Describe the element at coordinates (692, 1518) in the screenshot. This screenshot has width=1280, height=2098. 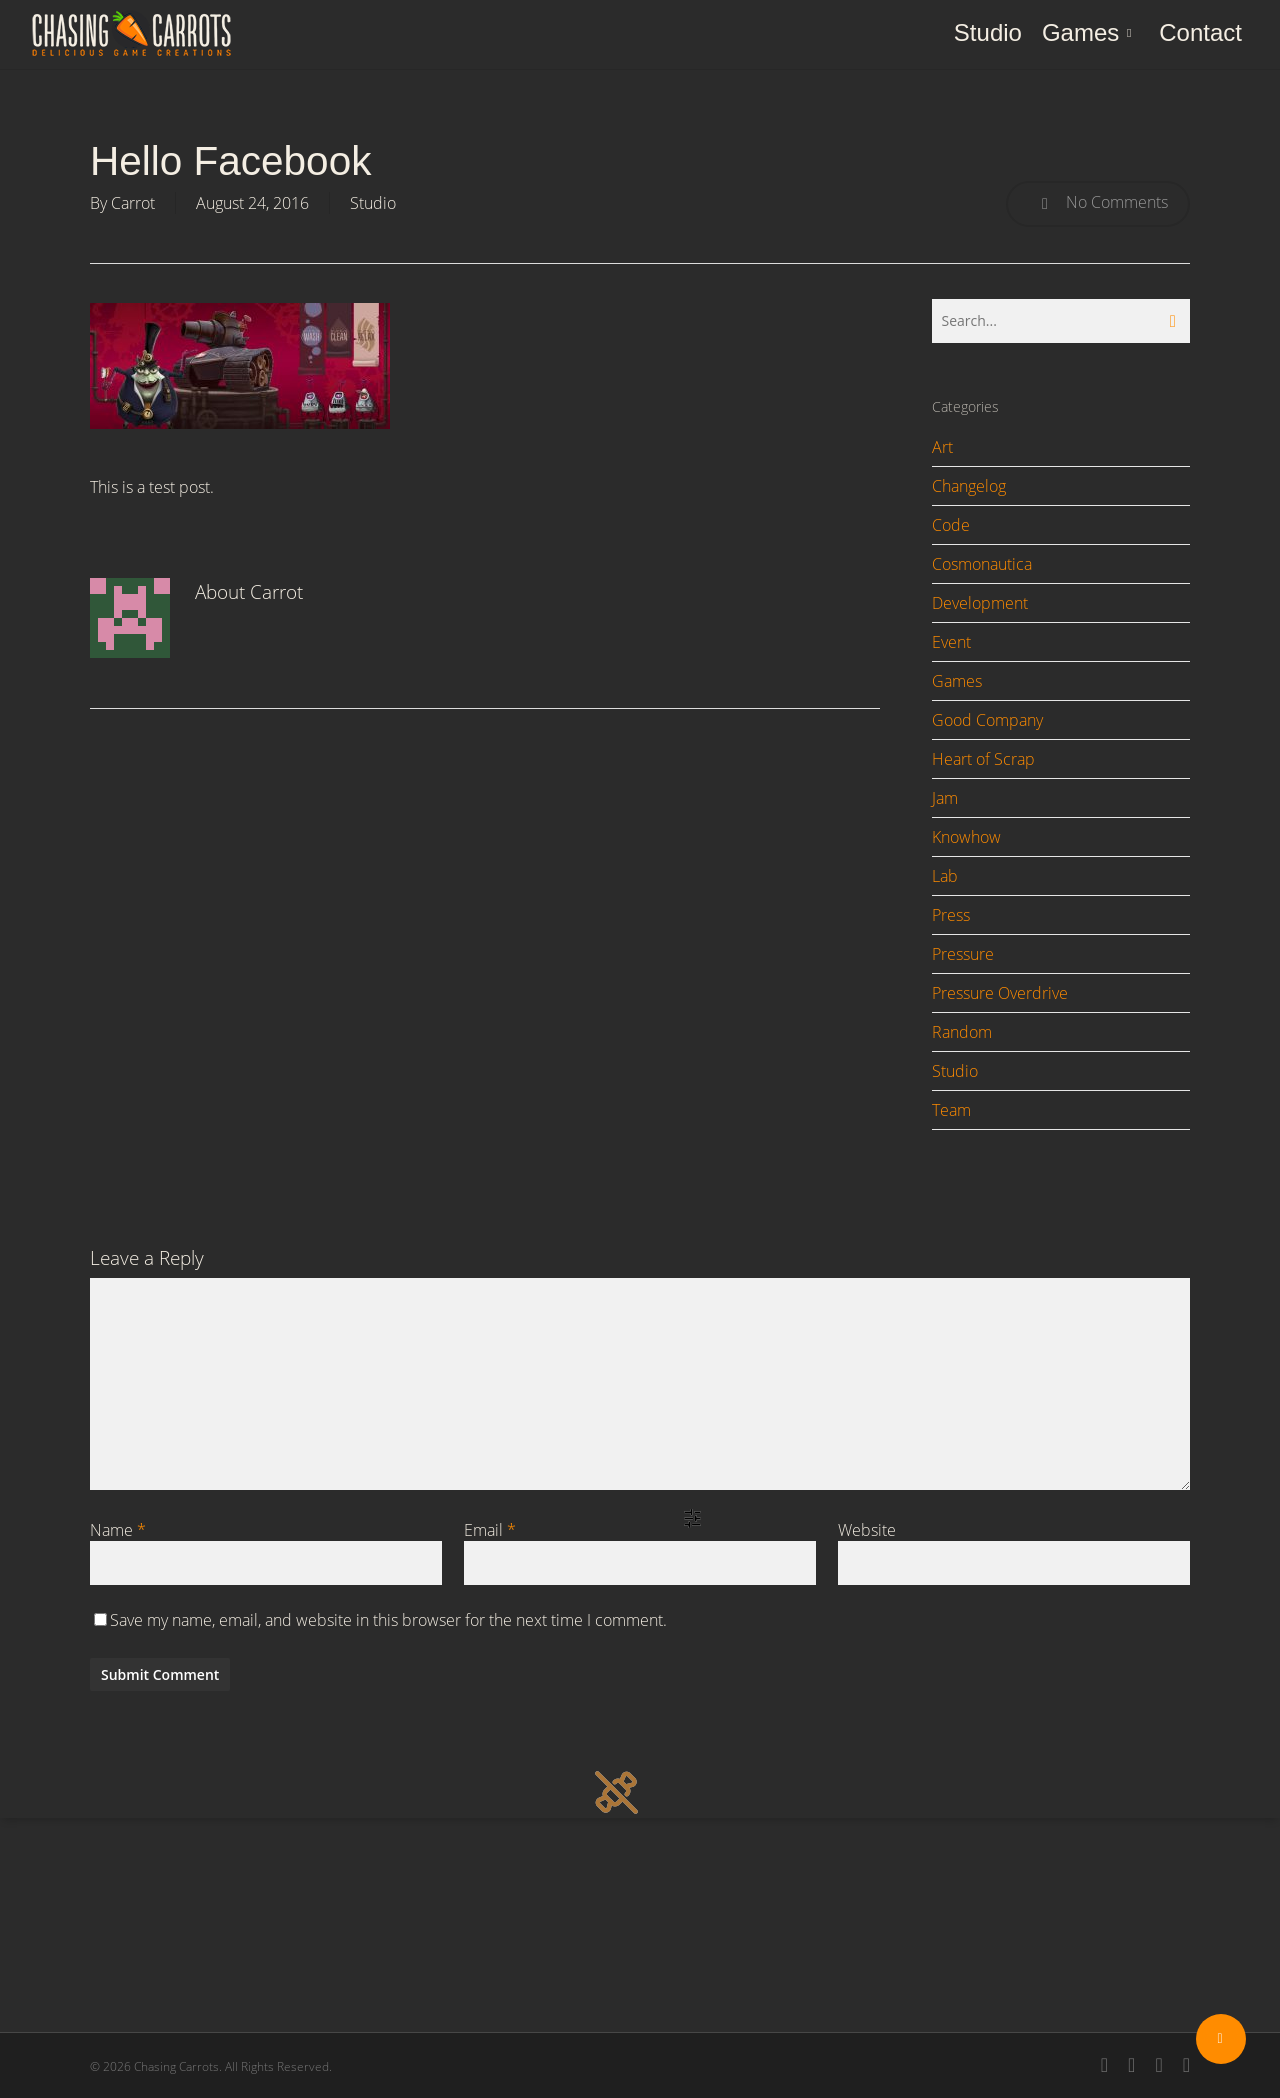
I see `adjust settings or preferences` at that location.